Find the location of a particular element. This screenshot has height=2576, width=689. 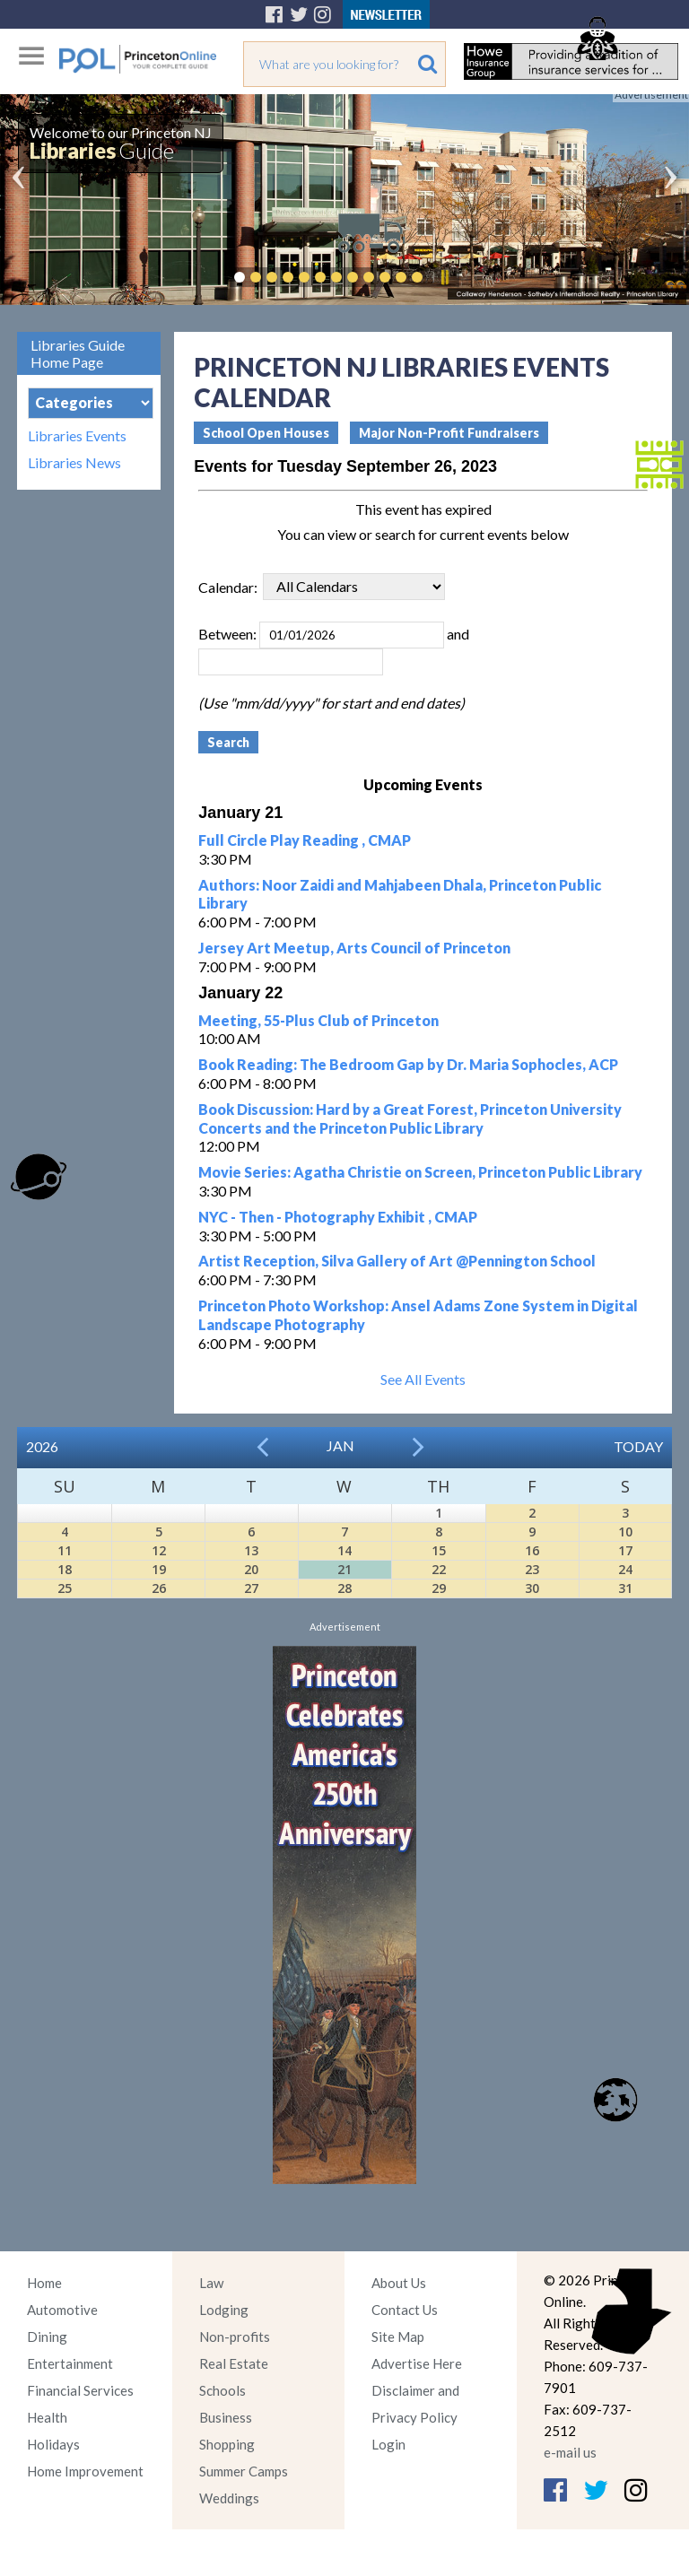

view orbital mechanics or space simulation settings is located at coordinates (39, 1177).